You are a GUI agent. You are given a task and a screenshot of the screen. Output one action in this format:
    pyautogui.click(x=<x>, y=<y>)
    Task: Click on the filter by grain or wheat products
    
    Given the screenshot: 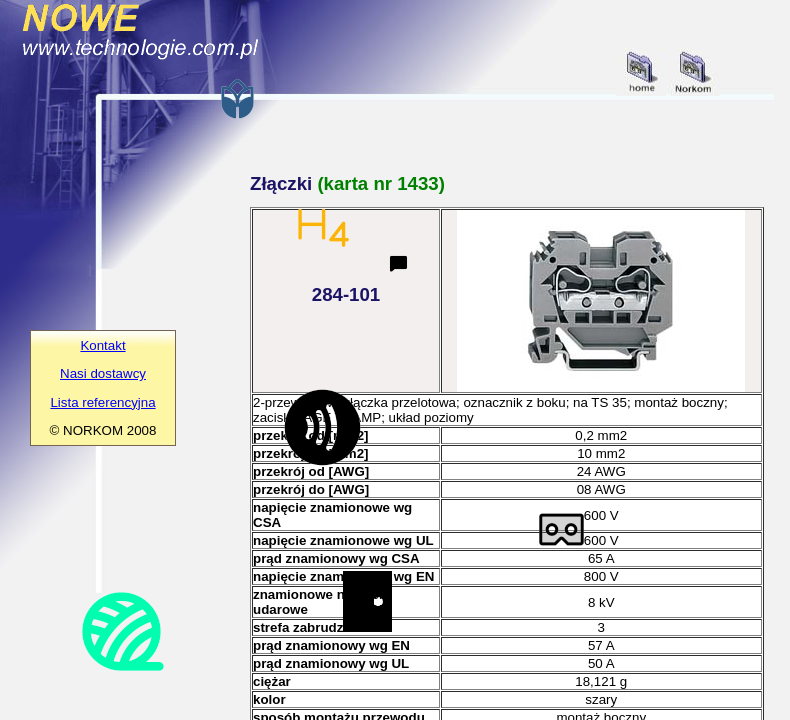 What is the action you would take?
    pyautogui.click(x=237, y=99)
    